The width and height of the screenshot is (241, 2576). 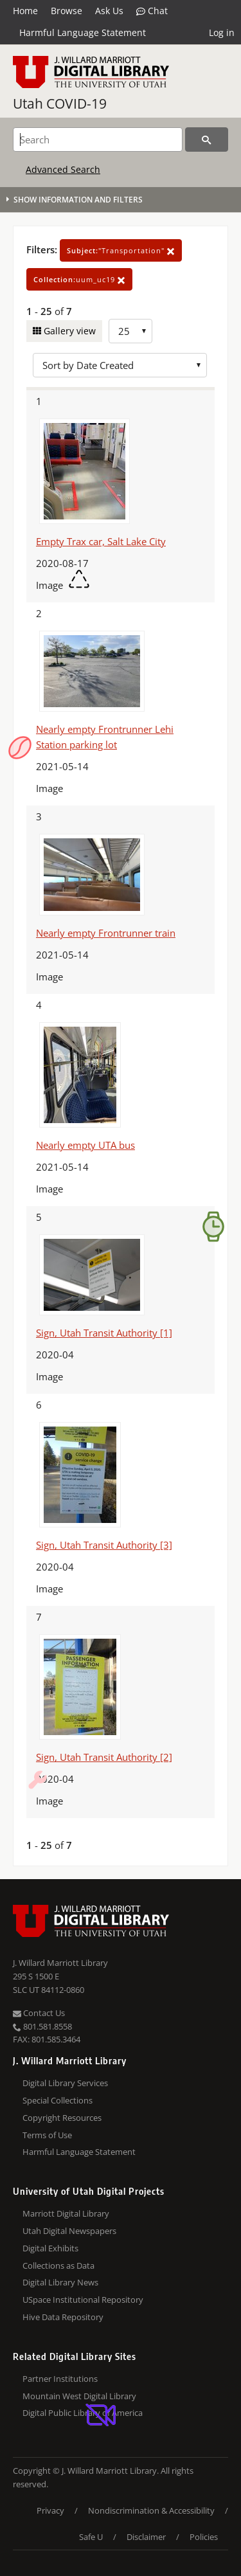 What do you see at coordinates (213, 1227) in the screenshot?
I see `view time or clock settings` at bounding box center [213, 1227].